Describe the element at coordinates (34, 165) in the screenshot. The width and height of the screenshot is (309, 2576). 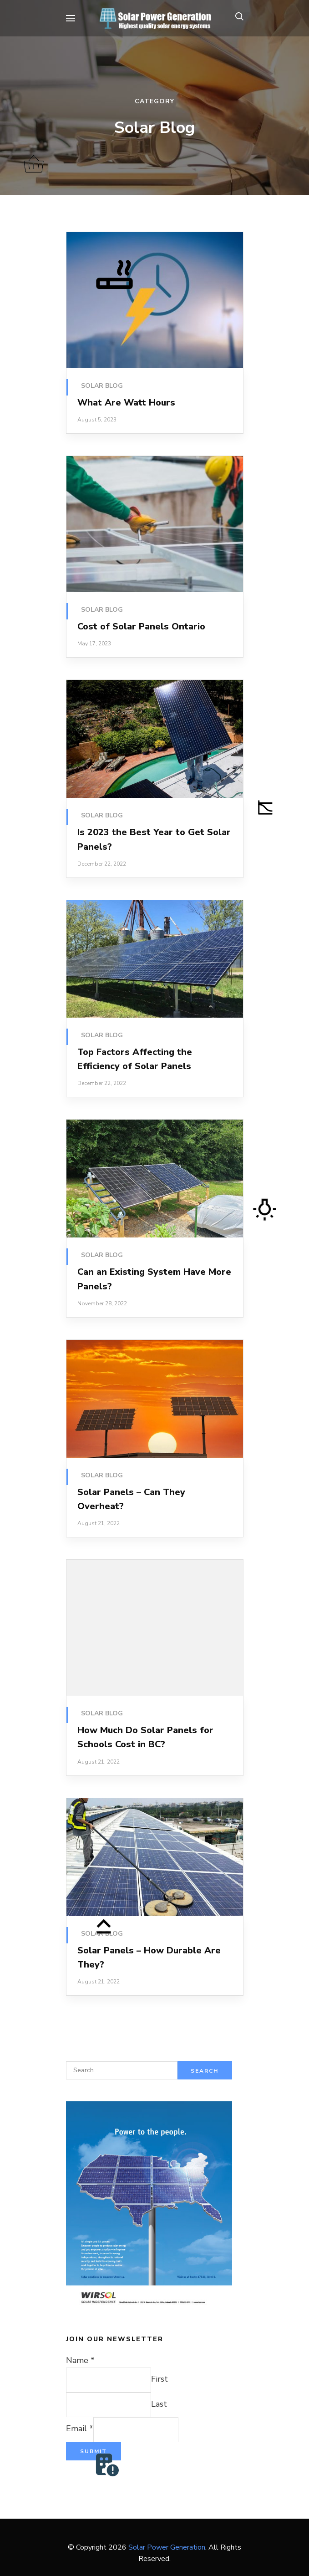
I see `view your shopping basket` at that location.